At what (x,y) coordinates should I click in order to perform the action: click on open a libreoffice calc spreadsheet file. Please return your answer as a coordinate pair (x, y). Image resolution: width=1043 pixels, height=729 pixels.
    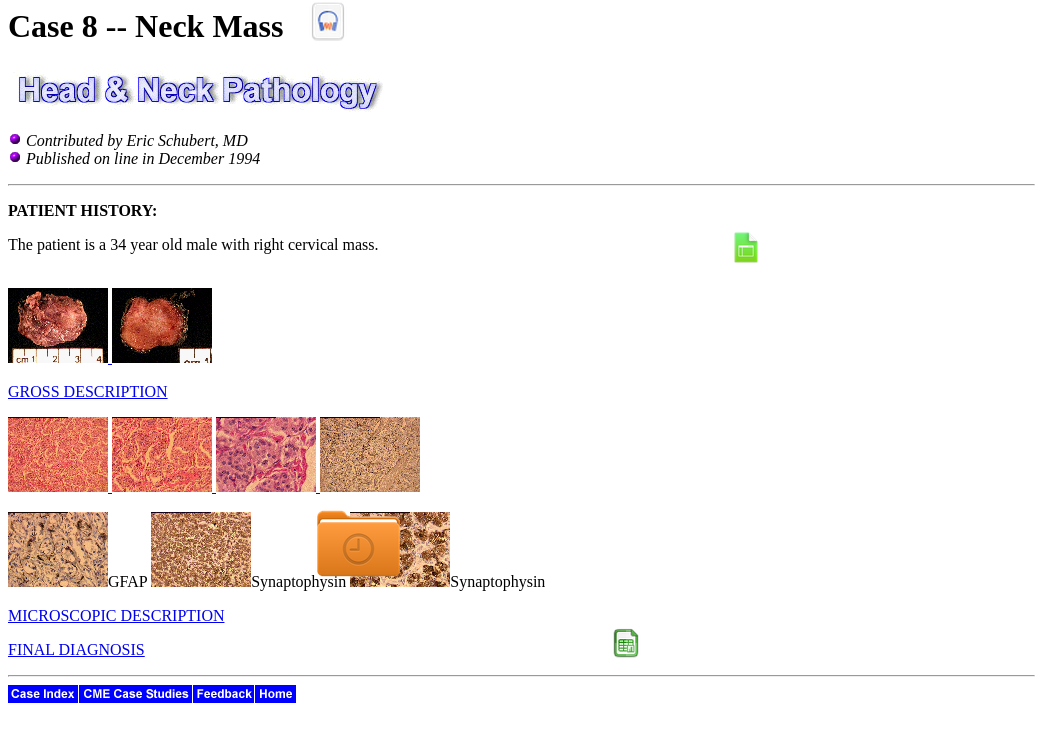
    Looking at the image, I should click on (626, 643).